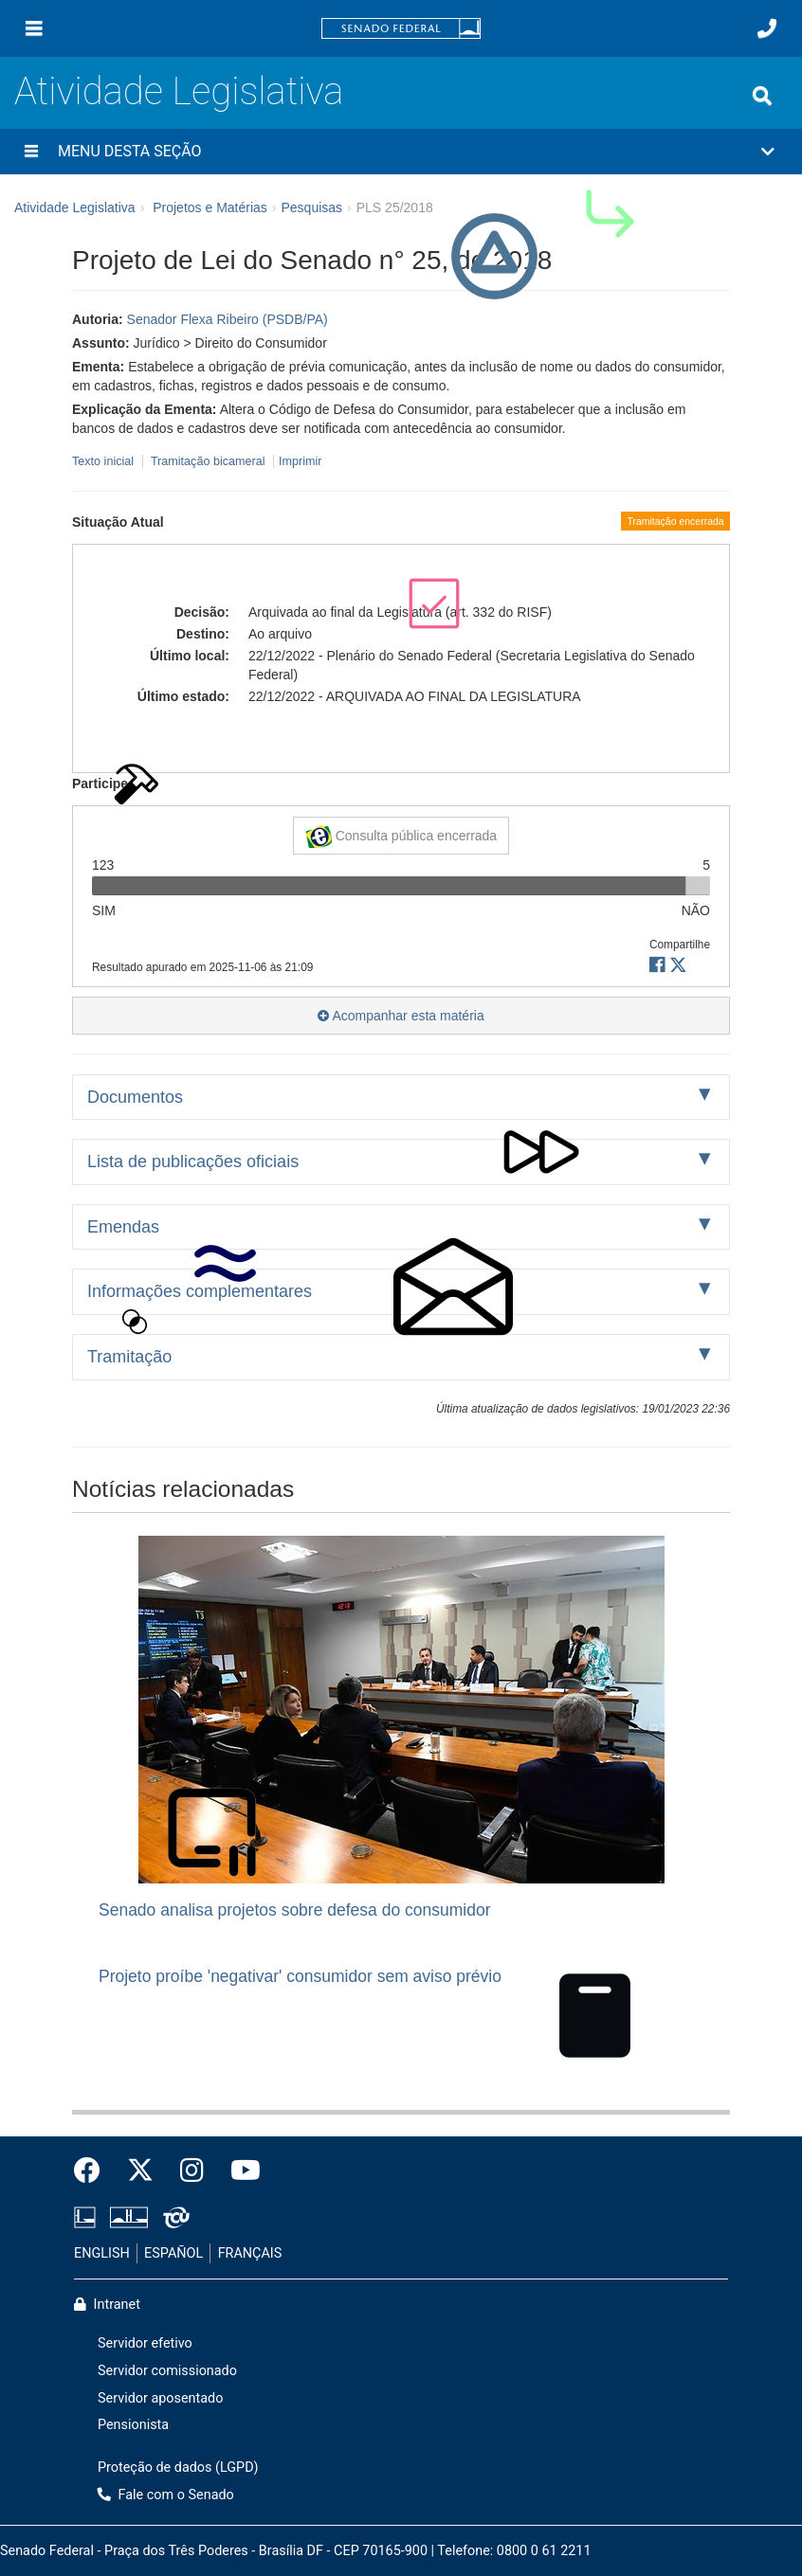 This screenshot has width=802, height=2576. I want to click on skip forward in media playback, so click(539, 1149).